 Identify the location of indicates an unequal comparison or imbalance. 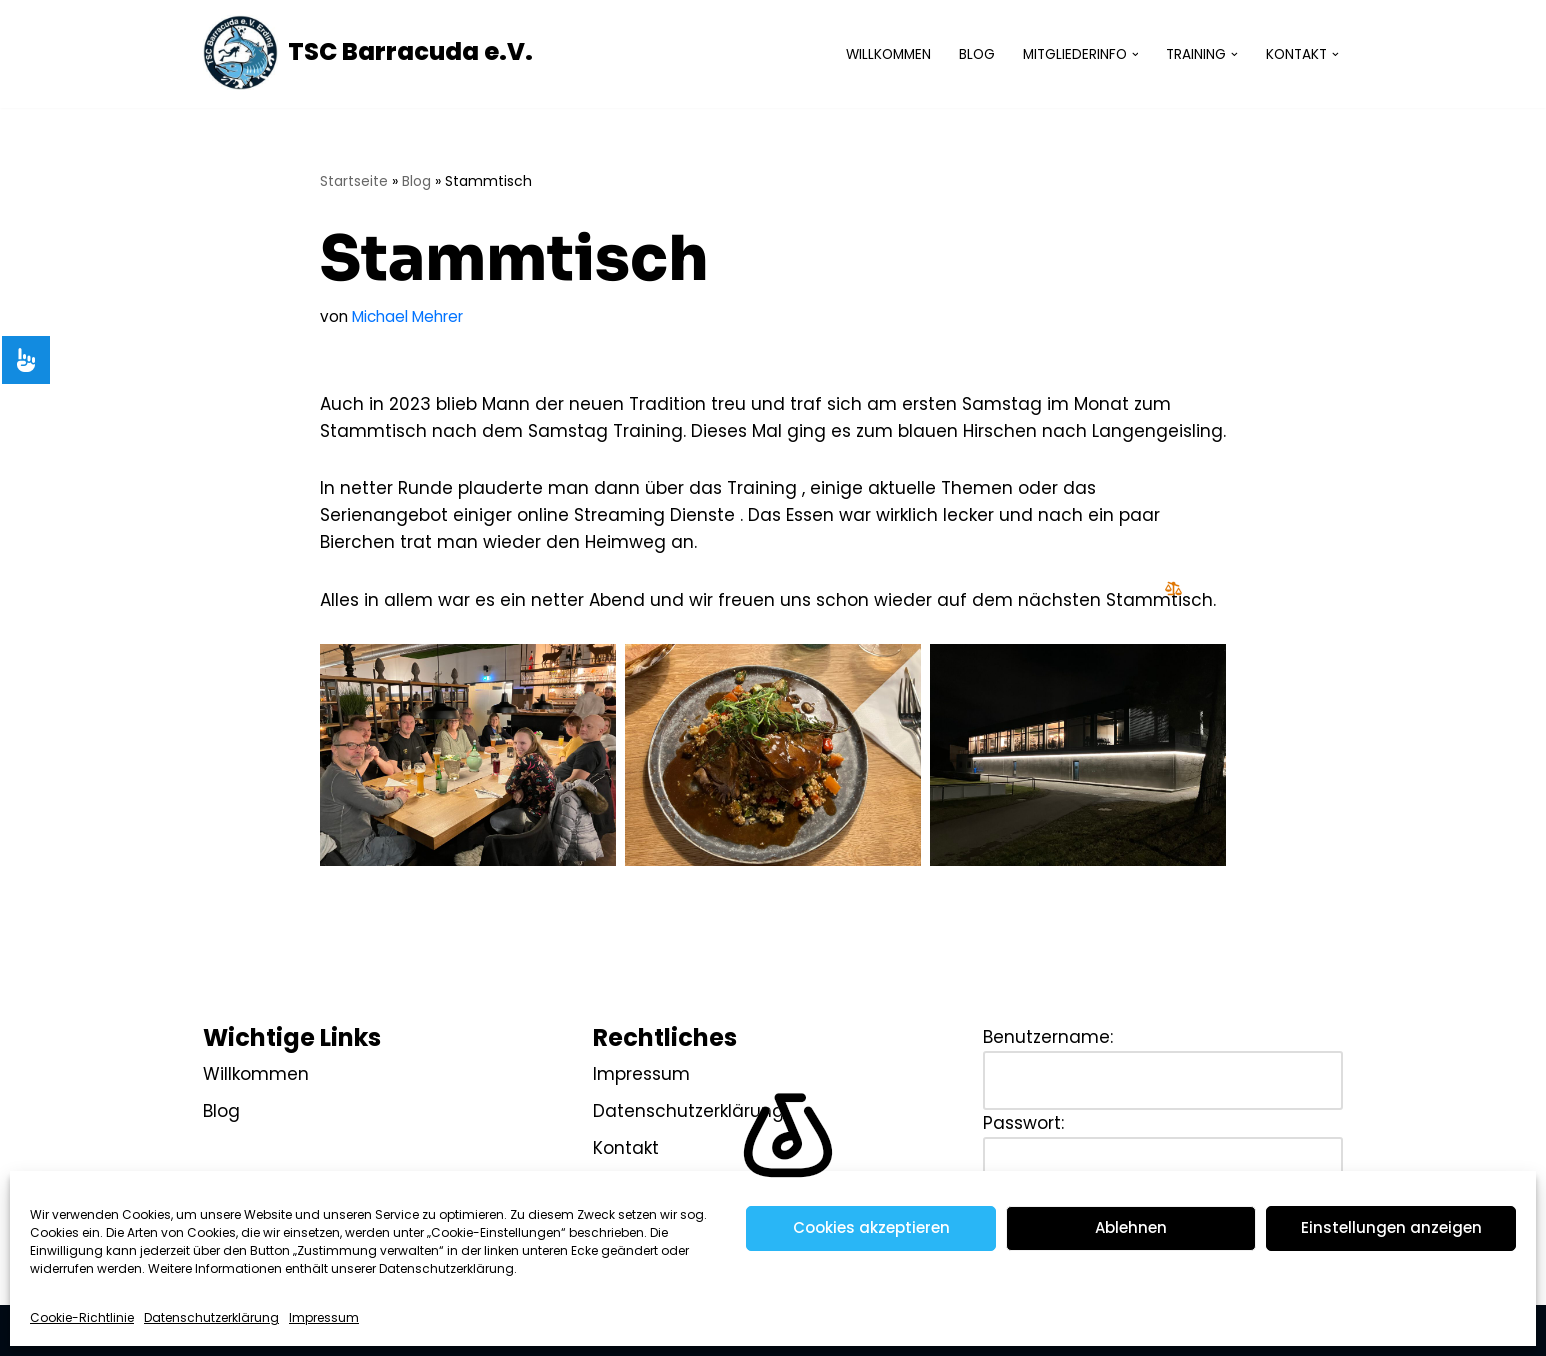
(1173, 588).